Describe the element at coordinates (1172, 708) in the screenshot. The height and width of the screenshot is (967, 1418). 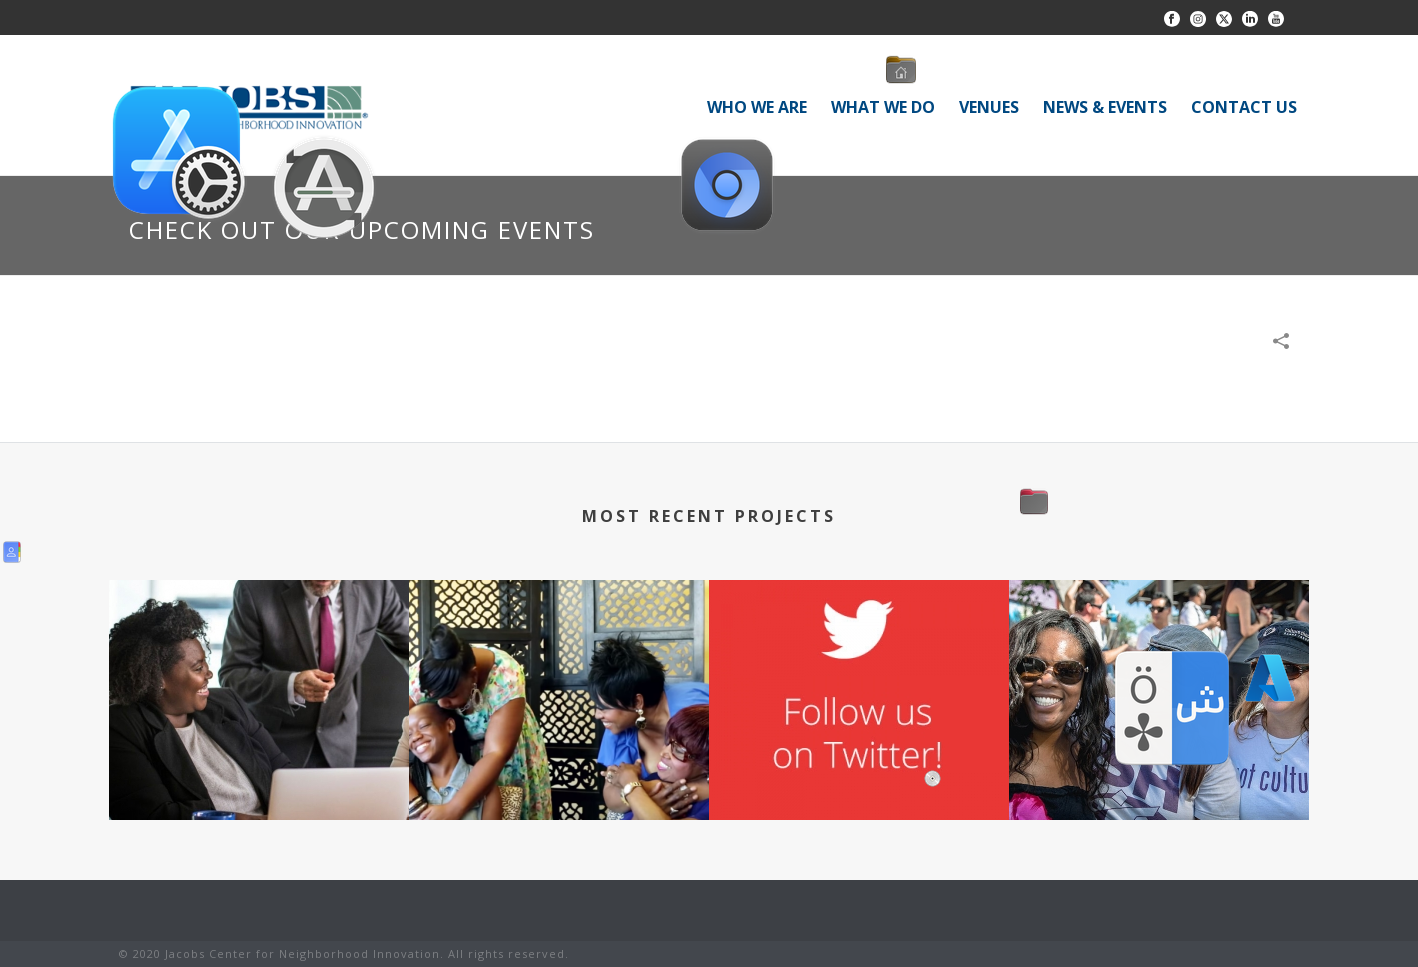
I see `open the character map application` at that location.